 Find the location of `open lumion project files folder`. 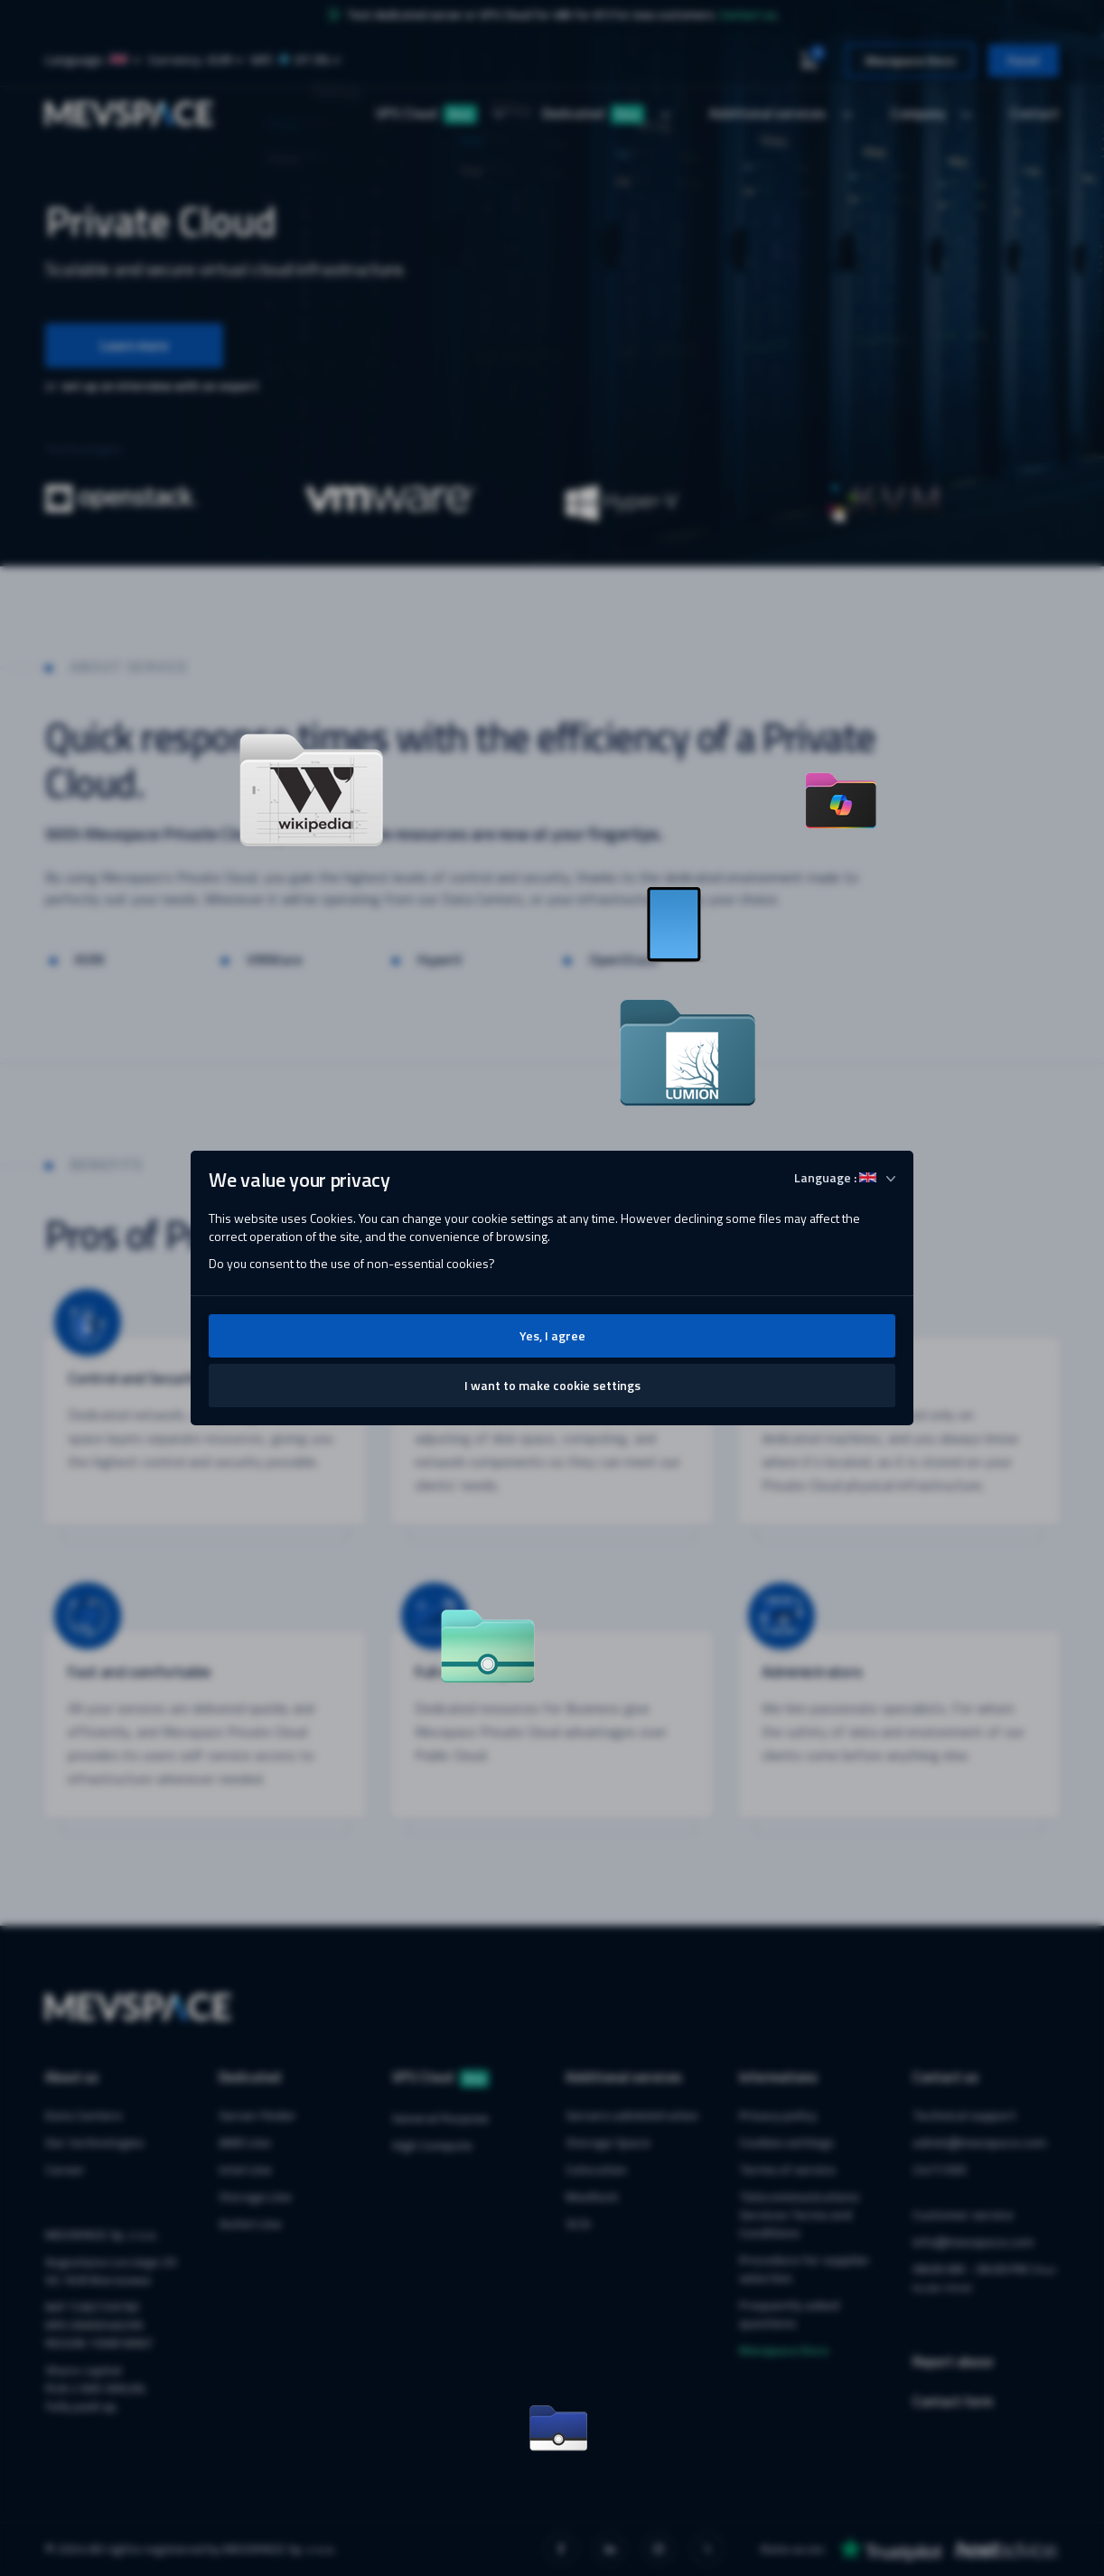

open lumion project files folder is located at coordinates (687, 1056).